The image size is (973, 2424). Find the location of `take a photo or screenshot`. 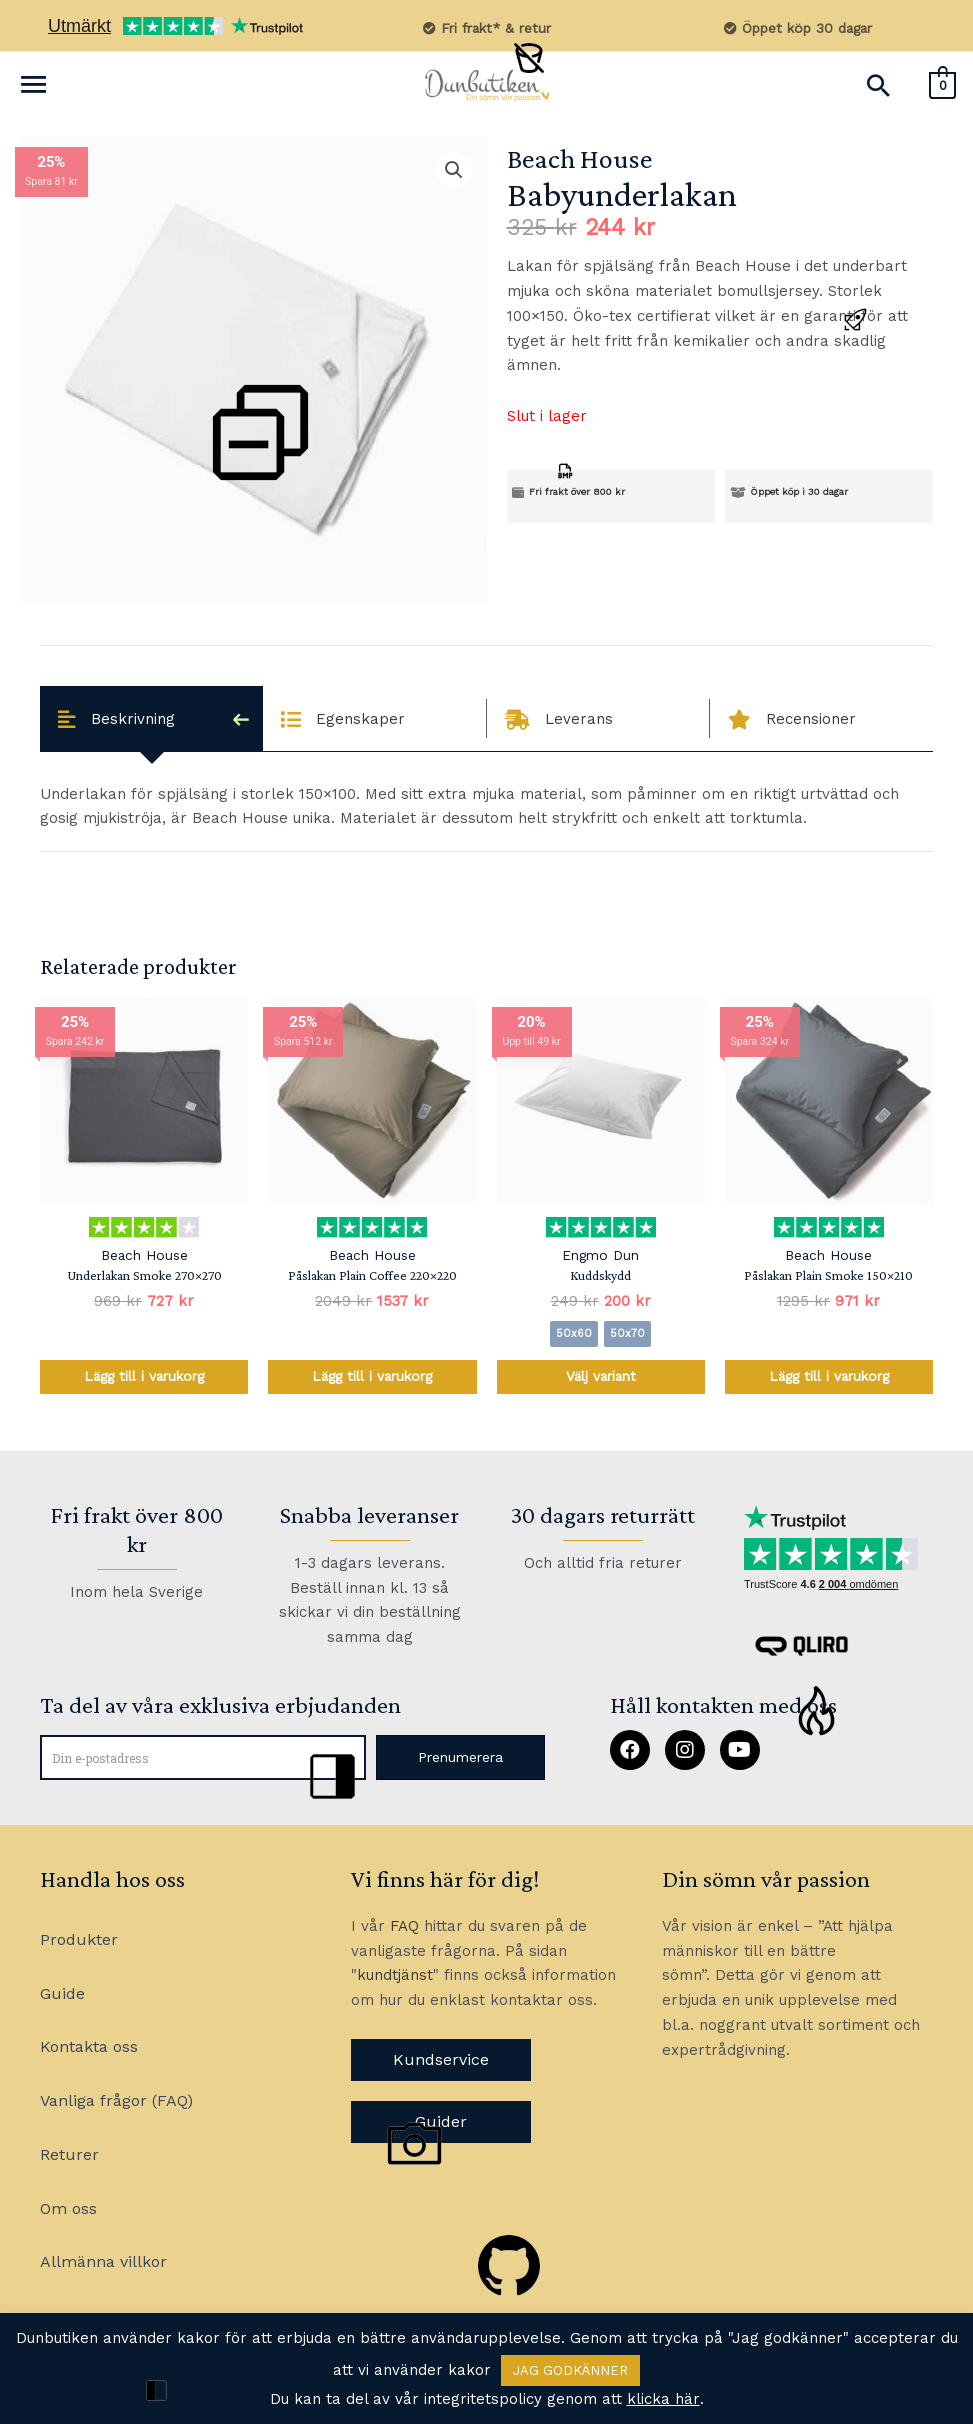

take a photo or screenshot is located at coordinates (414, 2145).